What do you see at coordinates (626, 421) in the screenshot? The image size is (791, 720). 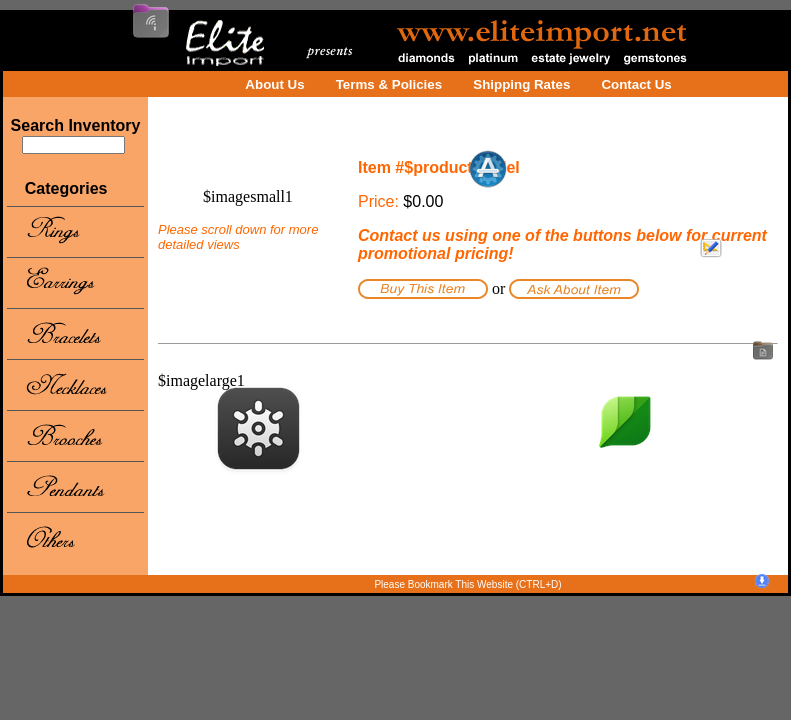 I see `open the sustainability app` at bounding box center [626, 421].